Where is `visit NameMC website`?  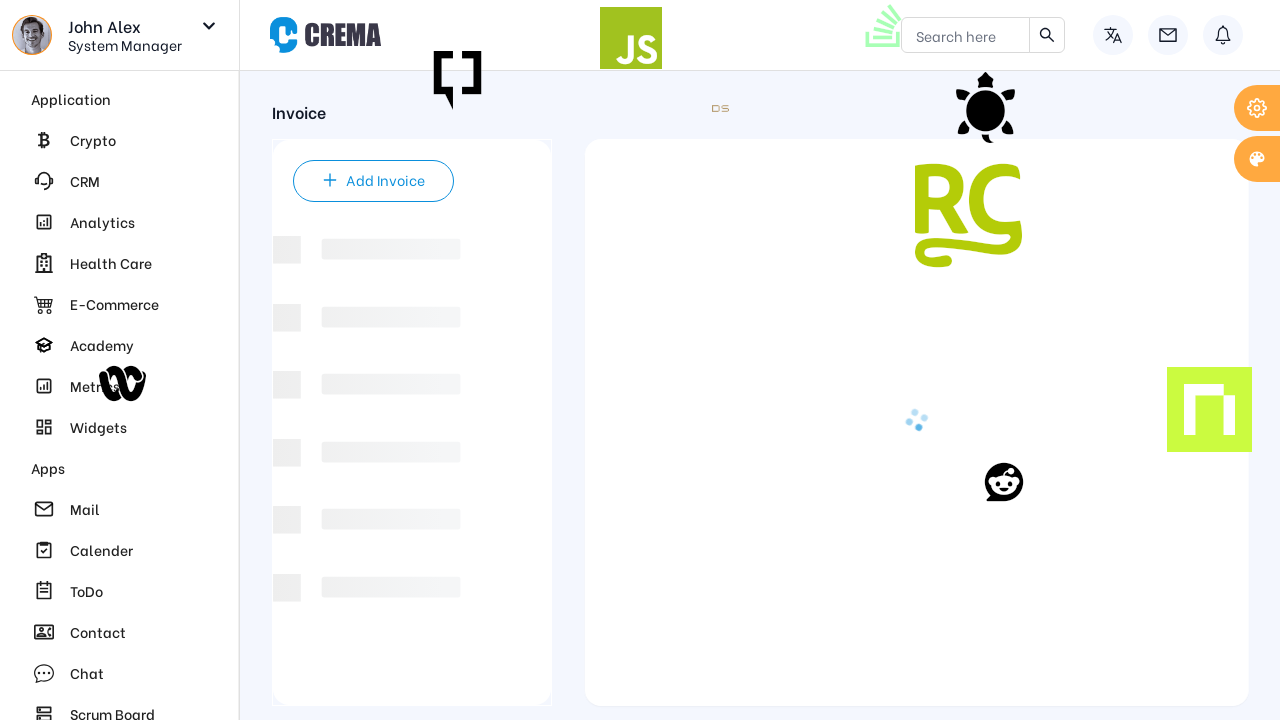 visit NameMC website is located at coordinates (1209, 409).